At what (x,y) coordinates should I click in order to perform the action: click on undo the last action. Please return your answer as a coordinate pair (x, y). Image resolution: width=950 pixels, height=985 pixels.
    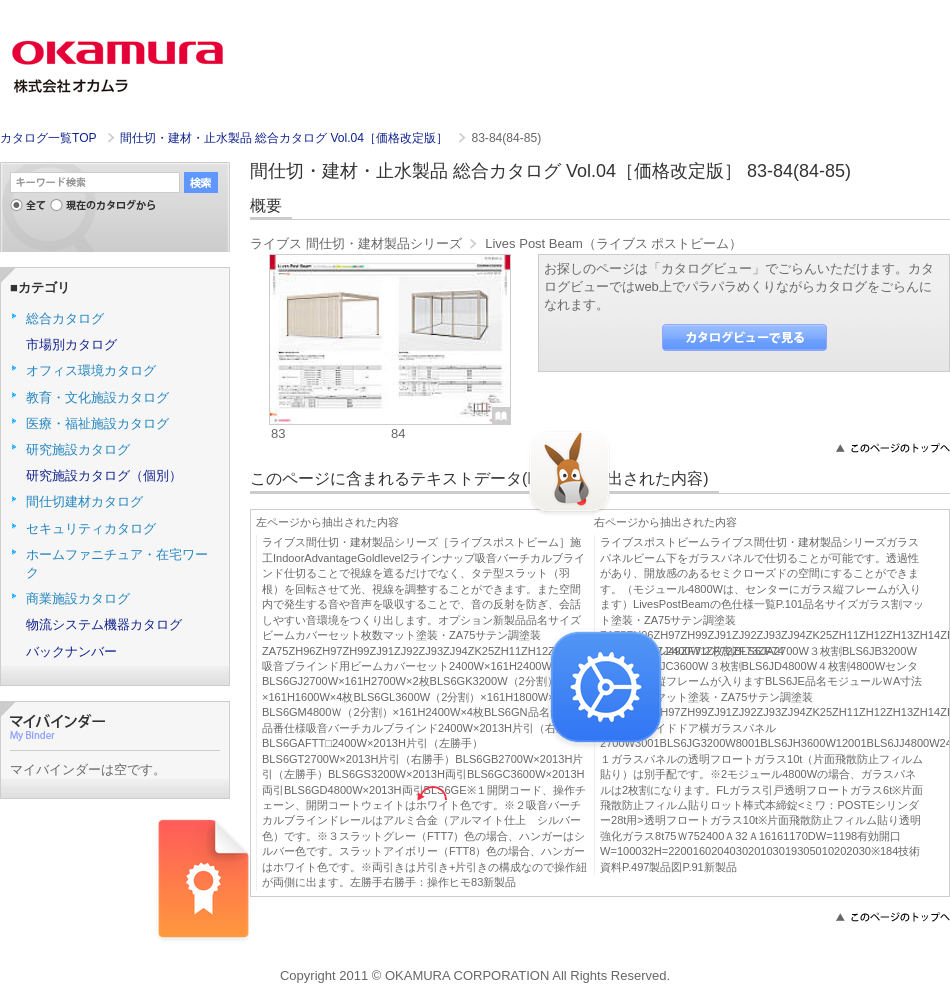
    Looking at the image, I should click on (433, 793).